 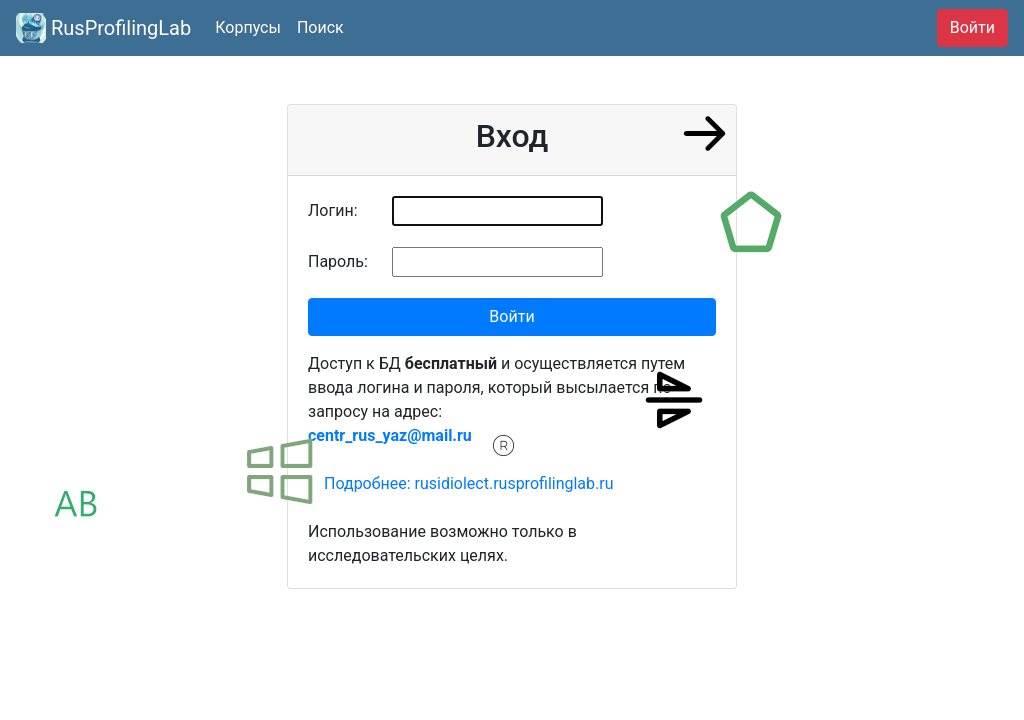 I want to click on pentagon shape indicator, so click(x=751, y=224).